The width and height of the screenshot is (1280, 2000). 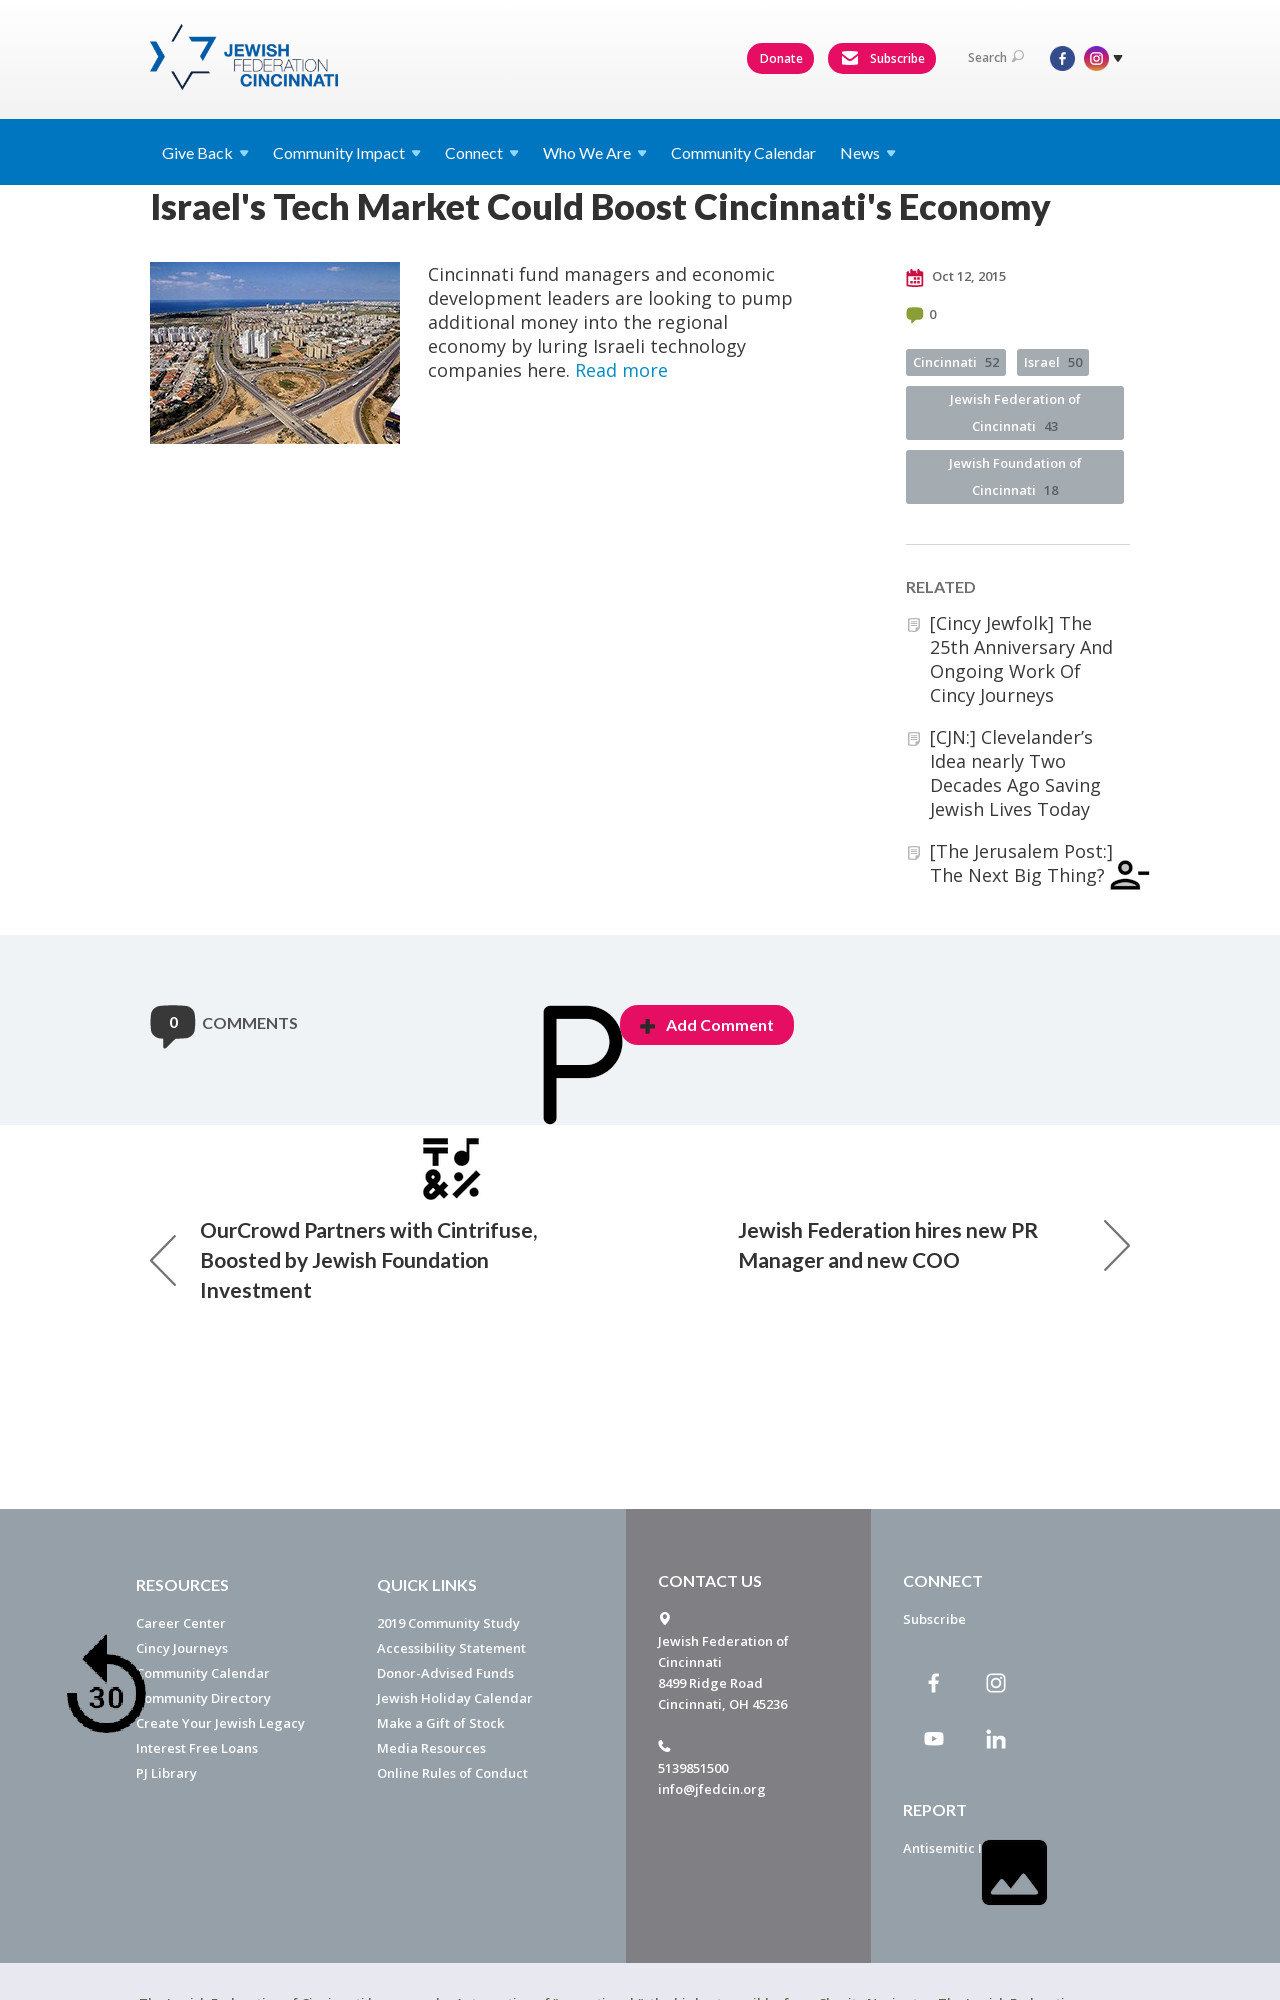 What do you see at coordinates (1014, 1872) in the screenshot?
I see `view image or photo` at bounding box center [1014, 1872].